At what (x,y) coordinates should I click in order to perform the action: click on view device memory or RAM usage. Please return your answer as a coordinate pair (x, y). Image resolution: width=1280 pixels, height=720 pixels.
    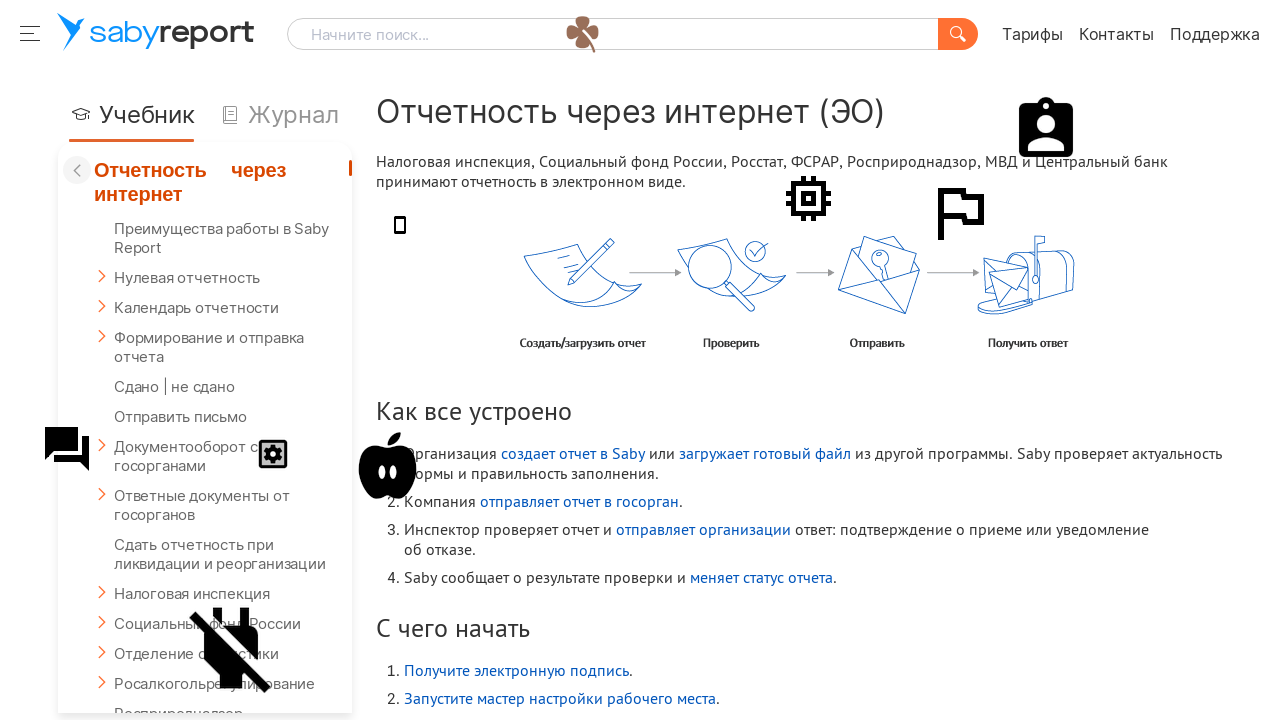
    Looking at the image, I should click on (808, 198).